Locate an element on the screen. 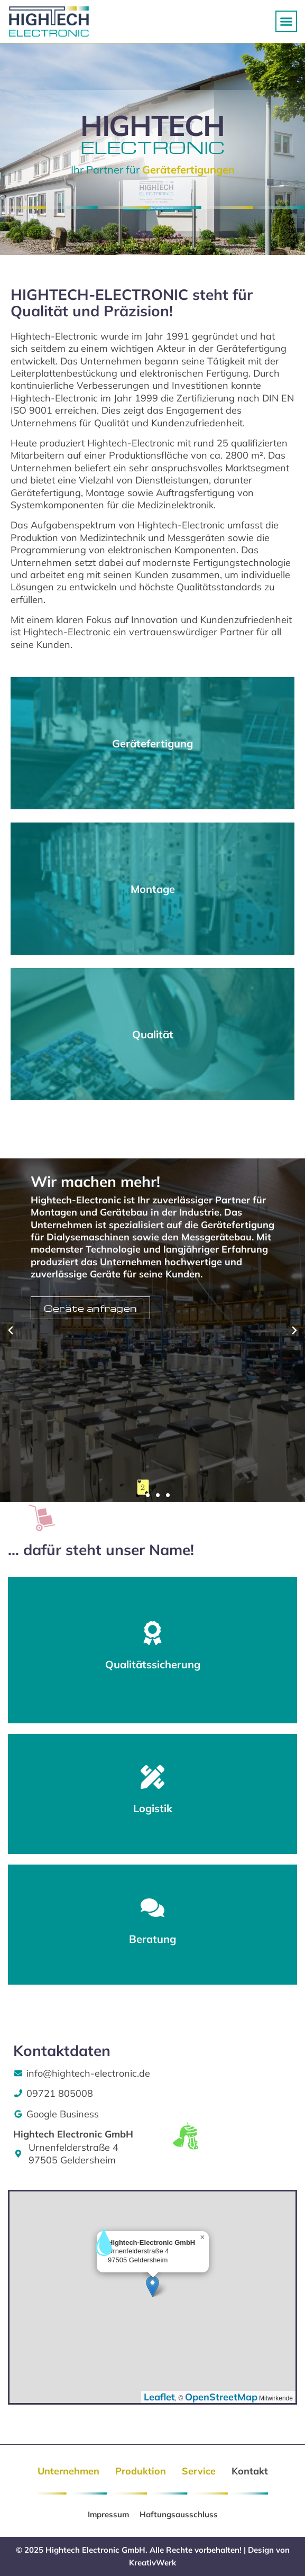 The height and width of the screenshot is (2576, 305). select roman soldier or centurion character class is located at coordinates (186, 2136).